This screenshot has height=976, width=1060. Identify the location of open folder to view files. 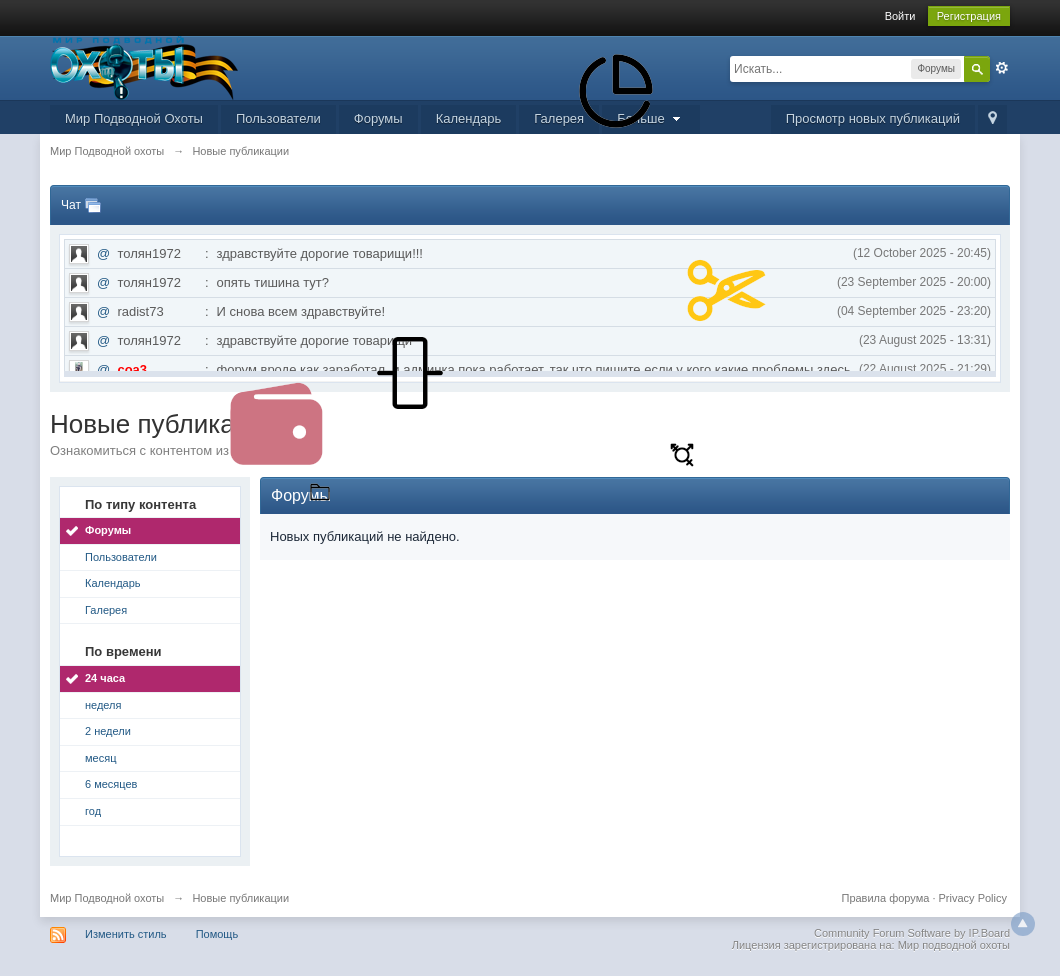
(320, 492).